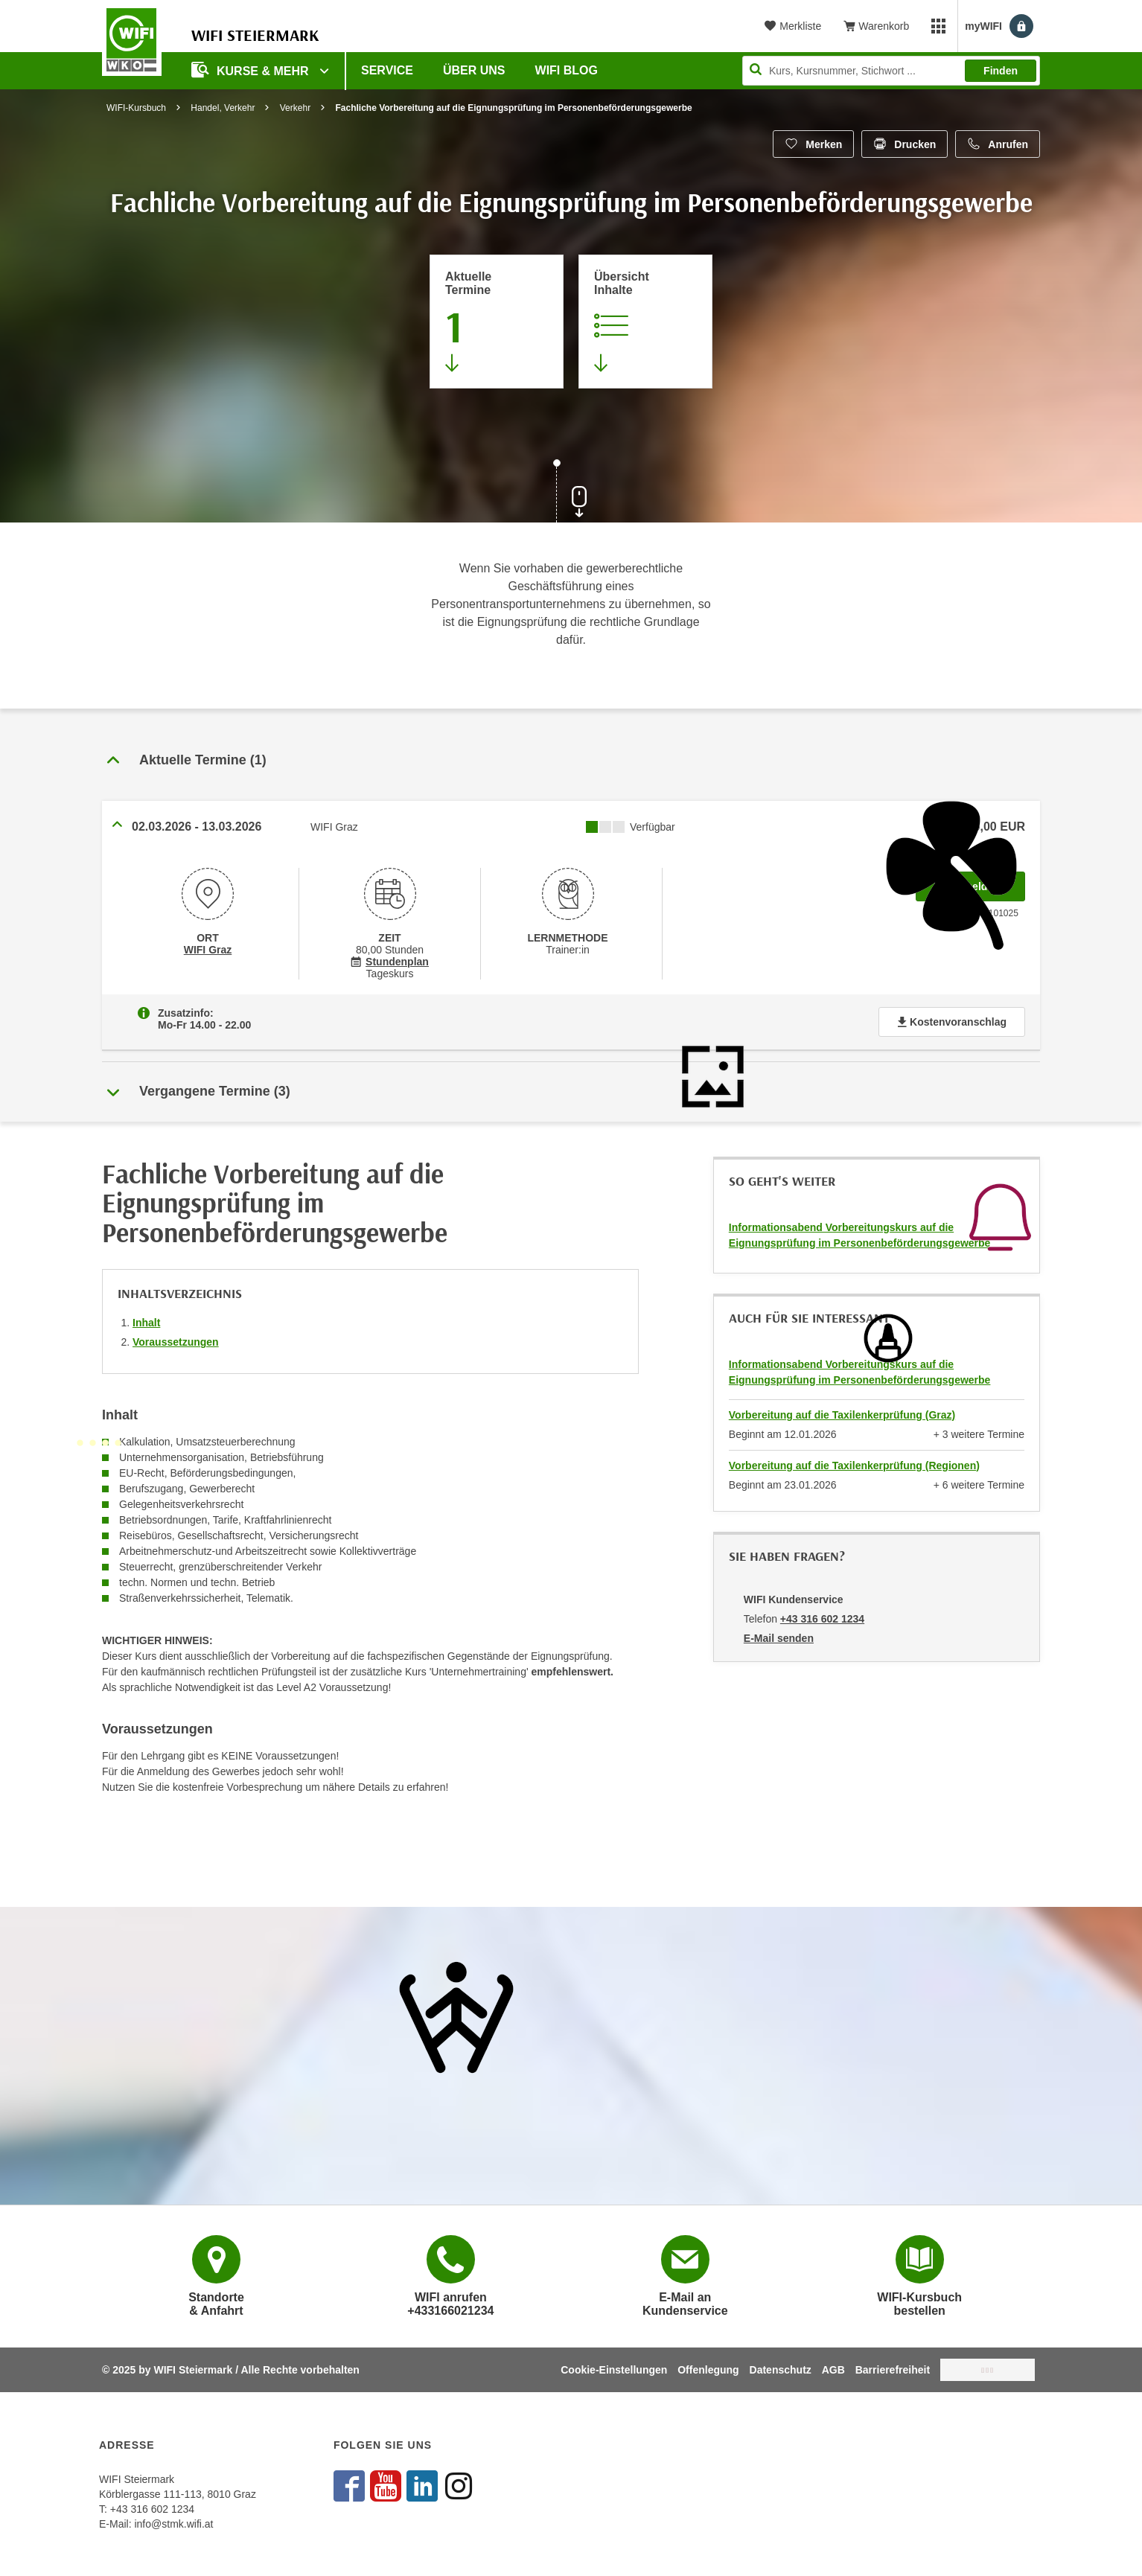  Describe the element at coordinates (1000, 1217) in the screenshot. I see `view notifications` at that location.